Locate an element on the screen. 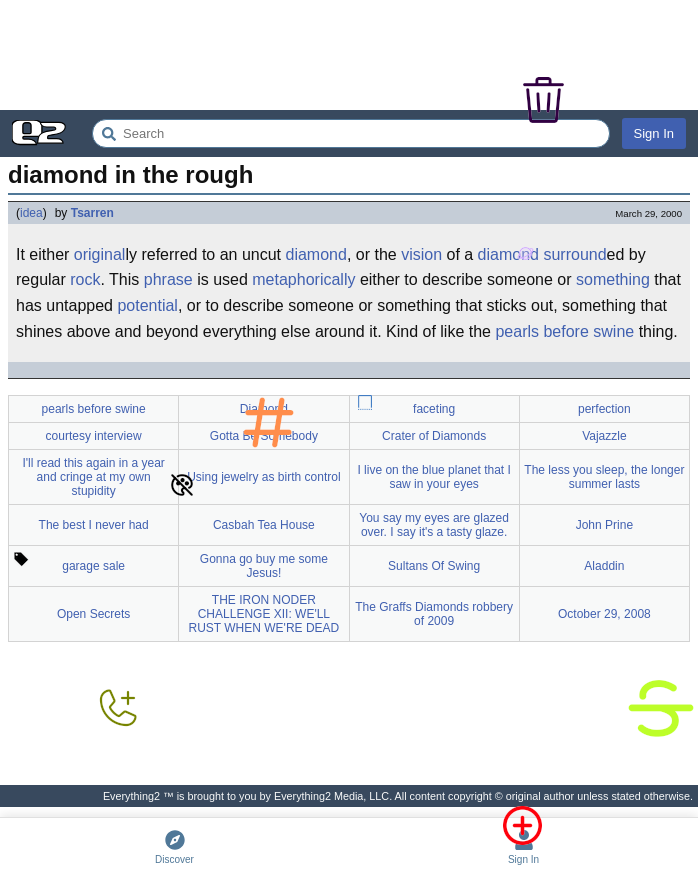 This screenshot has width=698, height=877. insert a code snippet is located at coordinates (364, 402).